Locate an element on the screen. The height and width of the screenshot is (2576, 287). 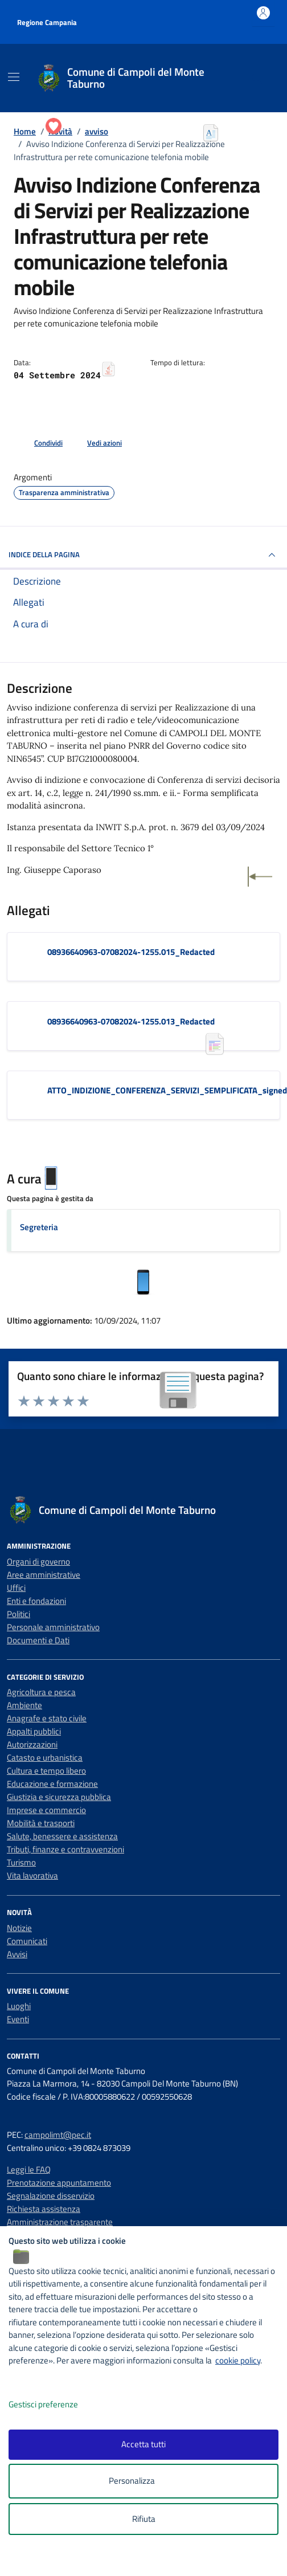
java source code file is located at coordinates (108, 369).